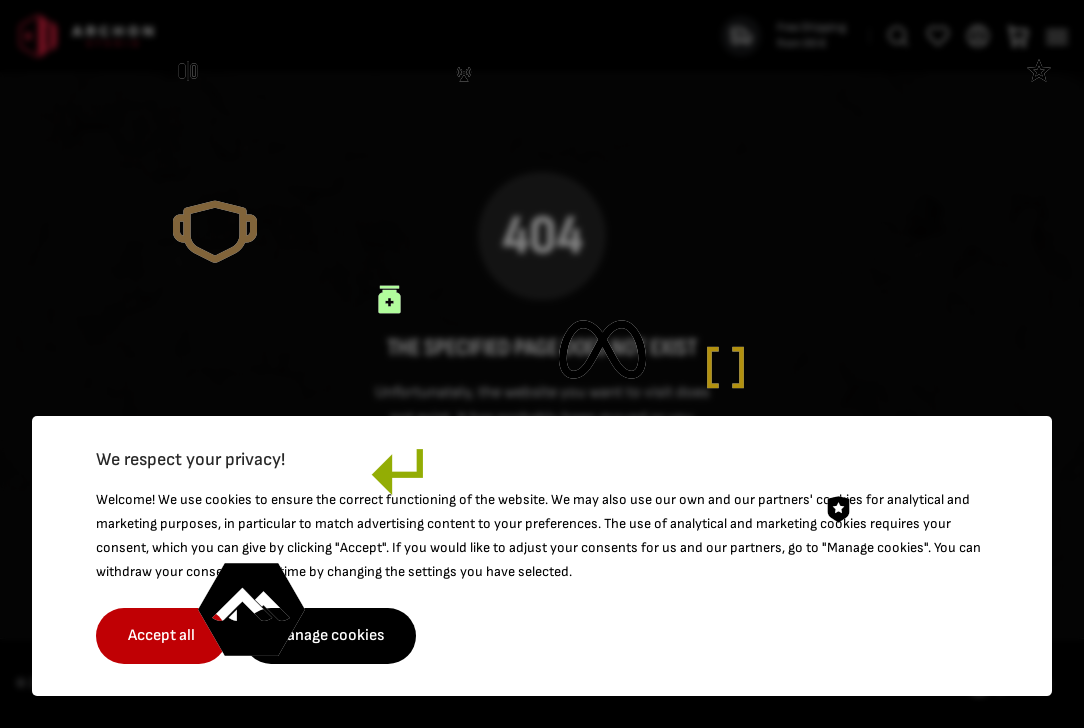  What do you see at coordinates (725, 367) in the screenshot?
I see `access code editor or development tools` at bounding box center [725, 367].